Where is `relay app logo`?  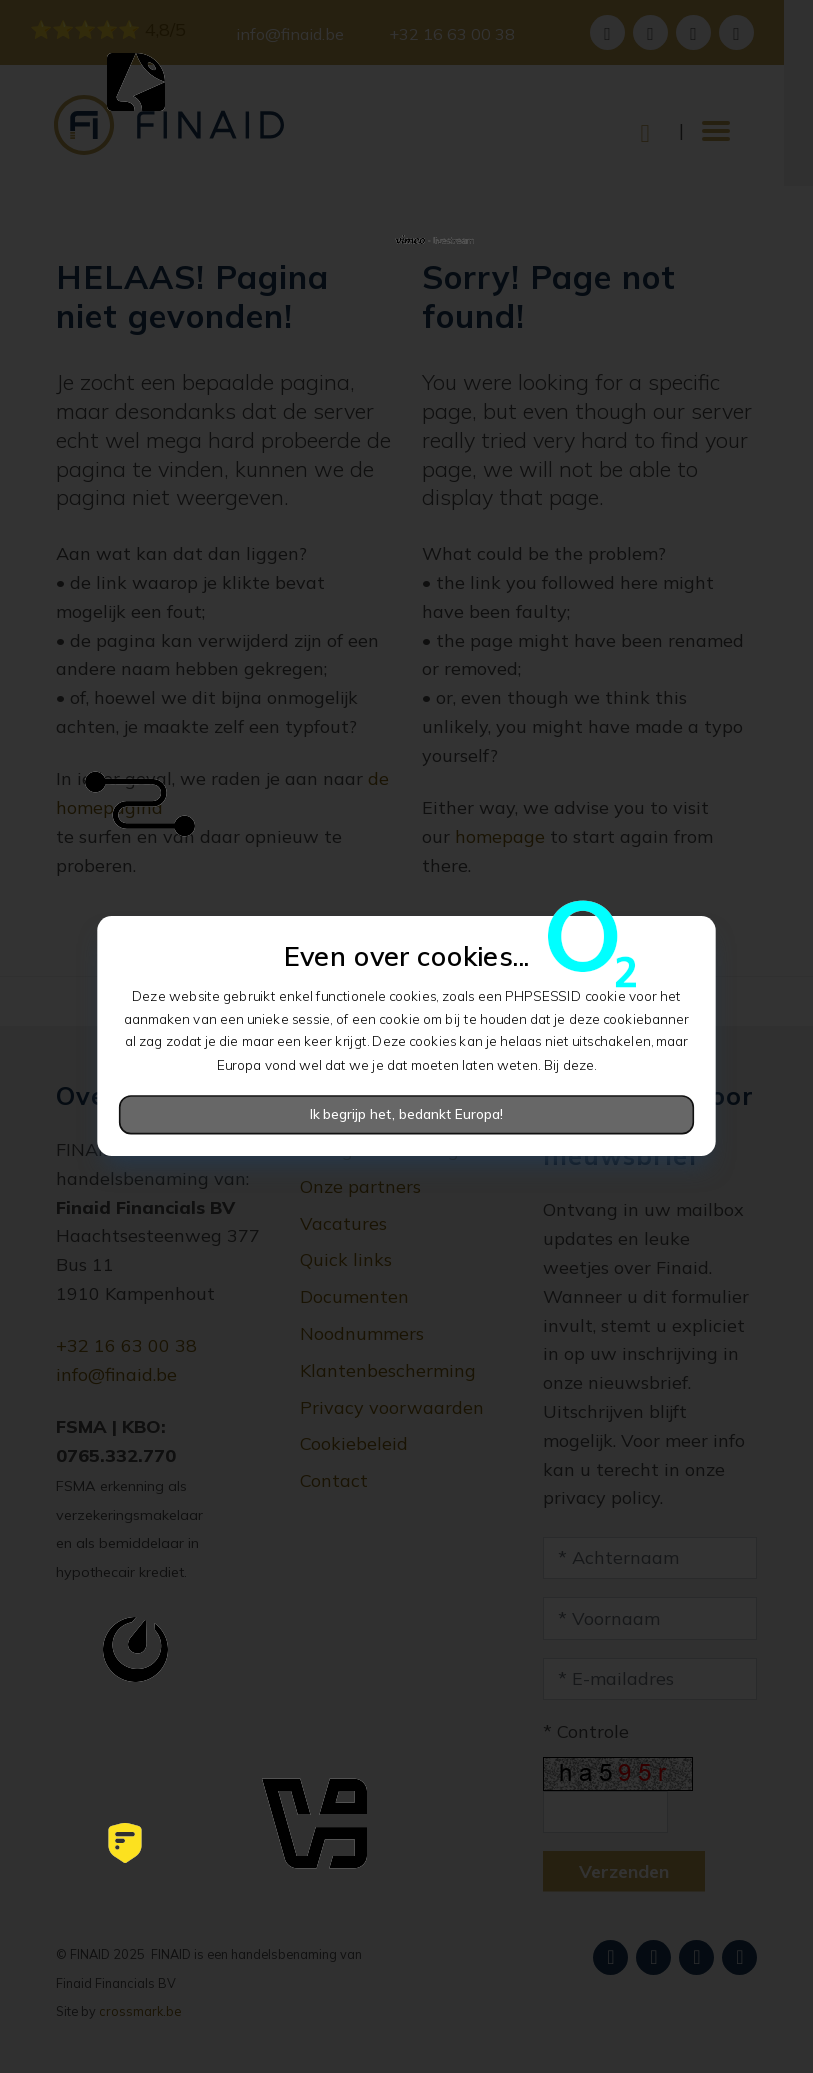 relay app logo is located at coordinates (140, 804).